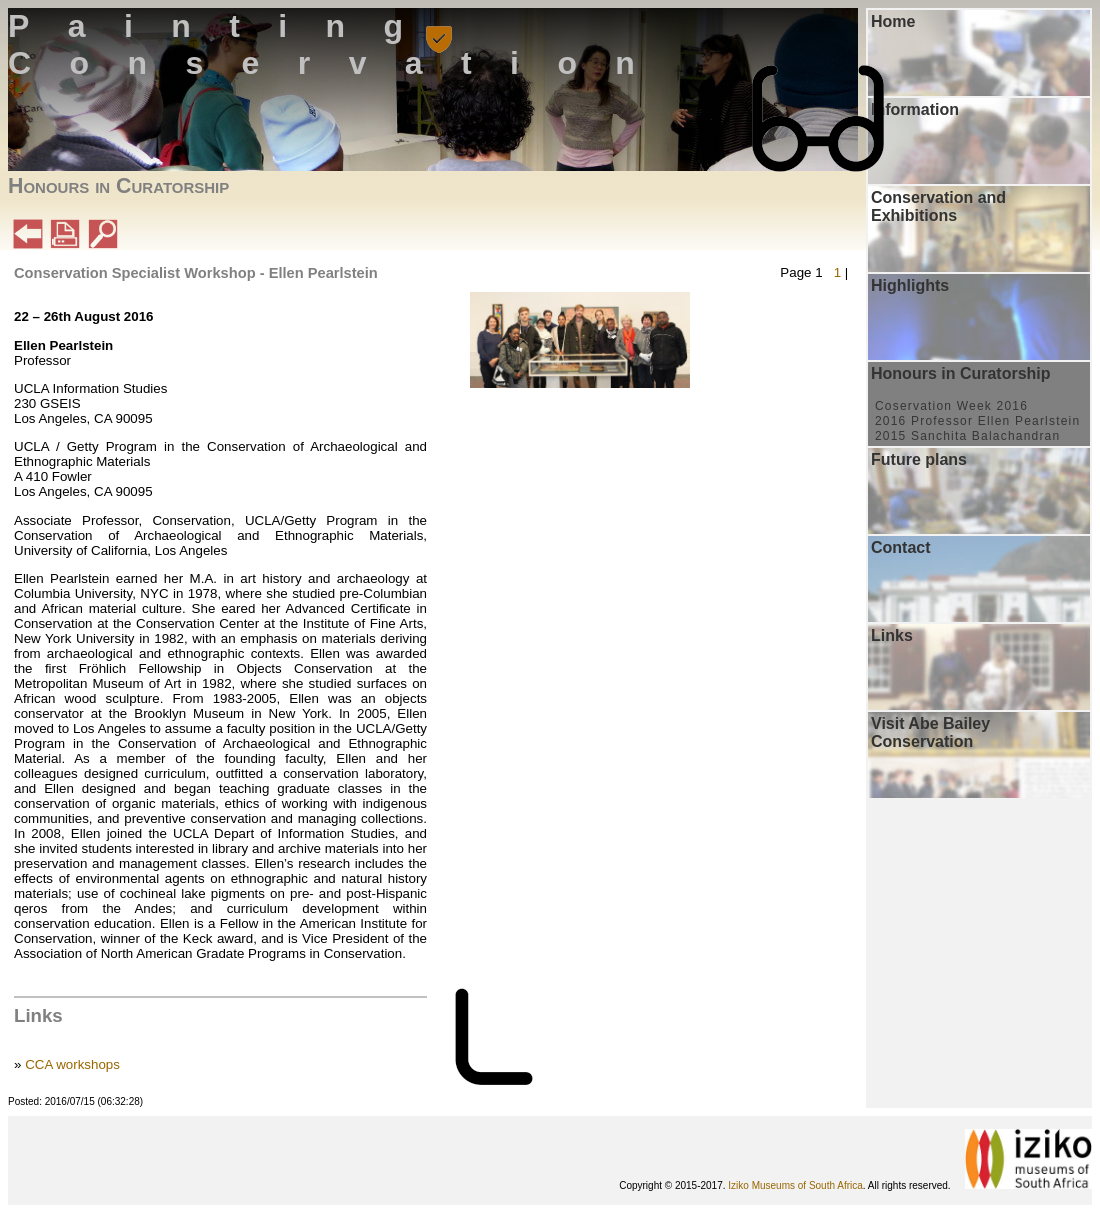 This screenshot has width=1100, height=1213. Describe the element at coordinates (818, 121) in the screenshot. I see `enable reading mode or accessibility features` at that location.